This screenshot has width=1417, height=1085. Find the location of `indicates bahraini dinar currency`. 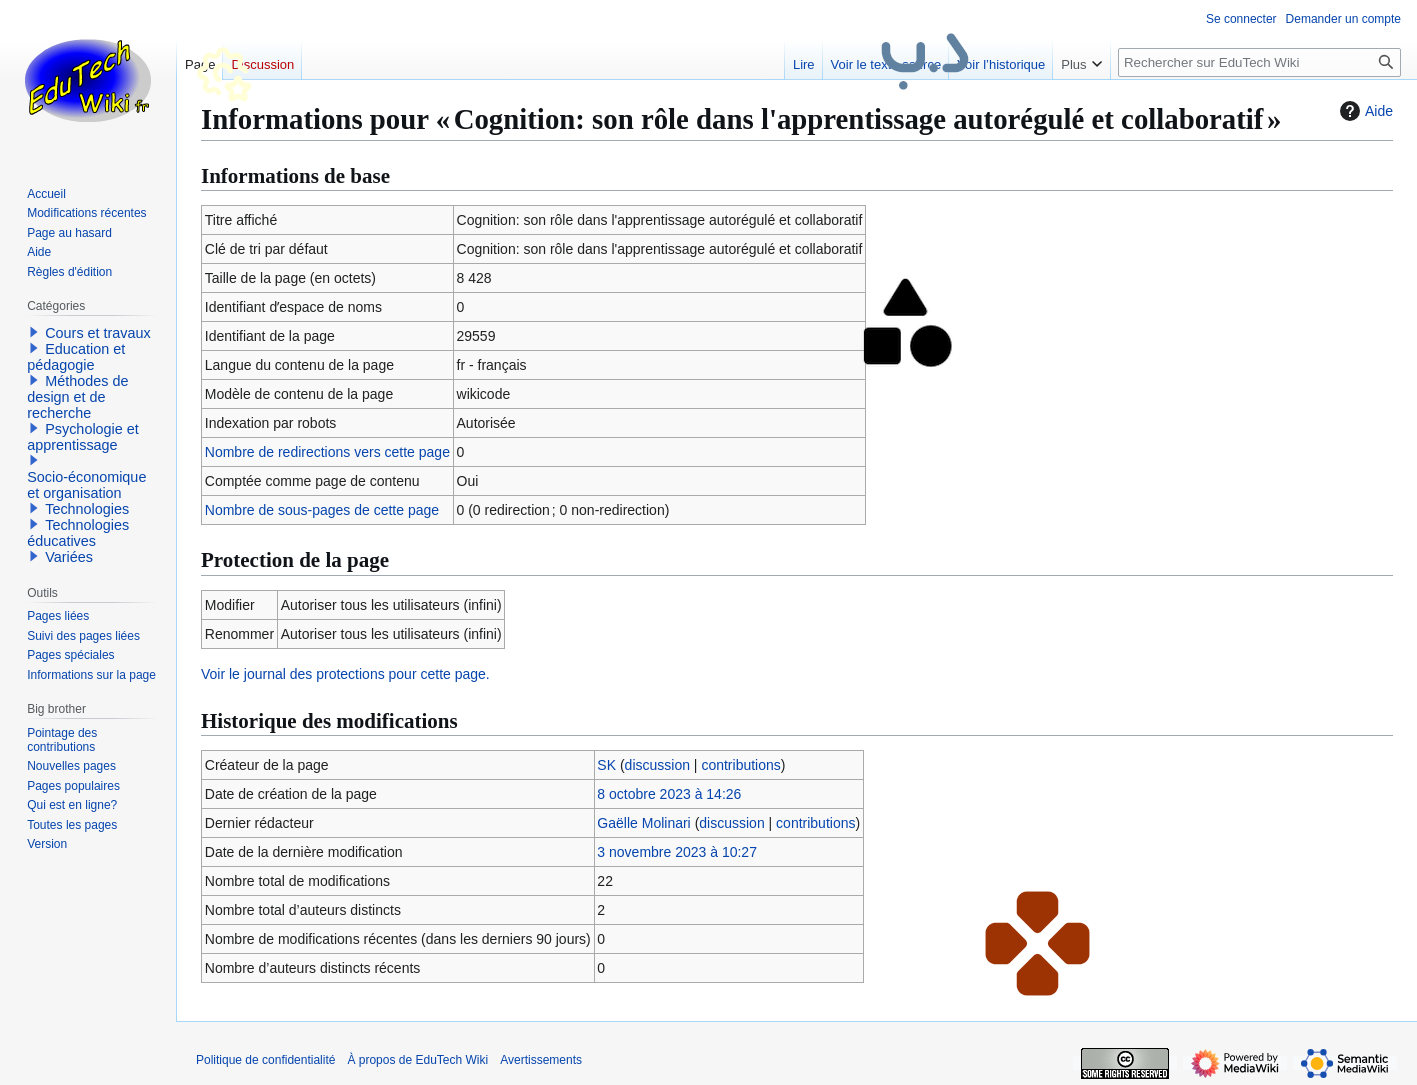

indicates bahraini dinar currency is located at coordinates (925, 55).